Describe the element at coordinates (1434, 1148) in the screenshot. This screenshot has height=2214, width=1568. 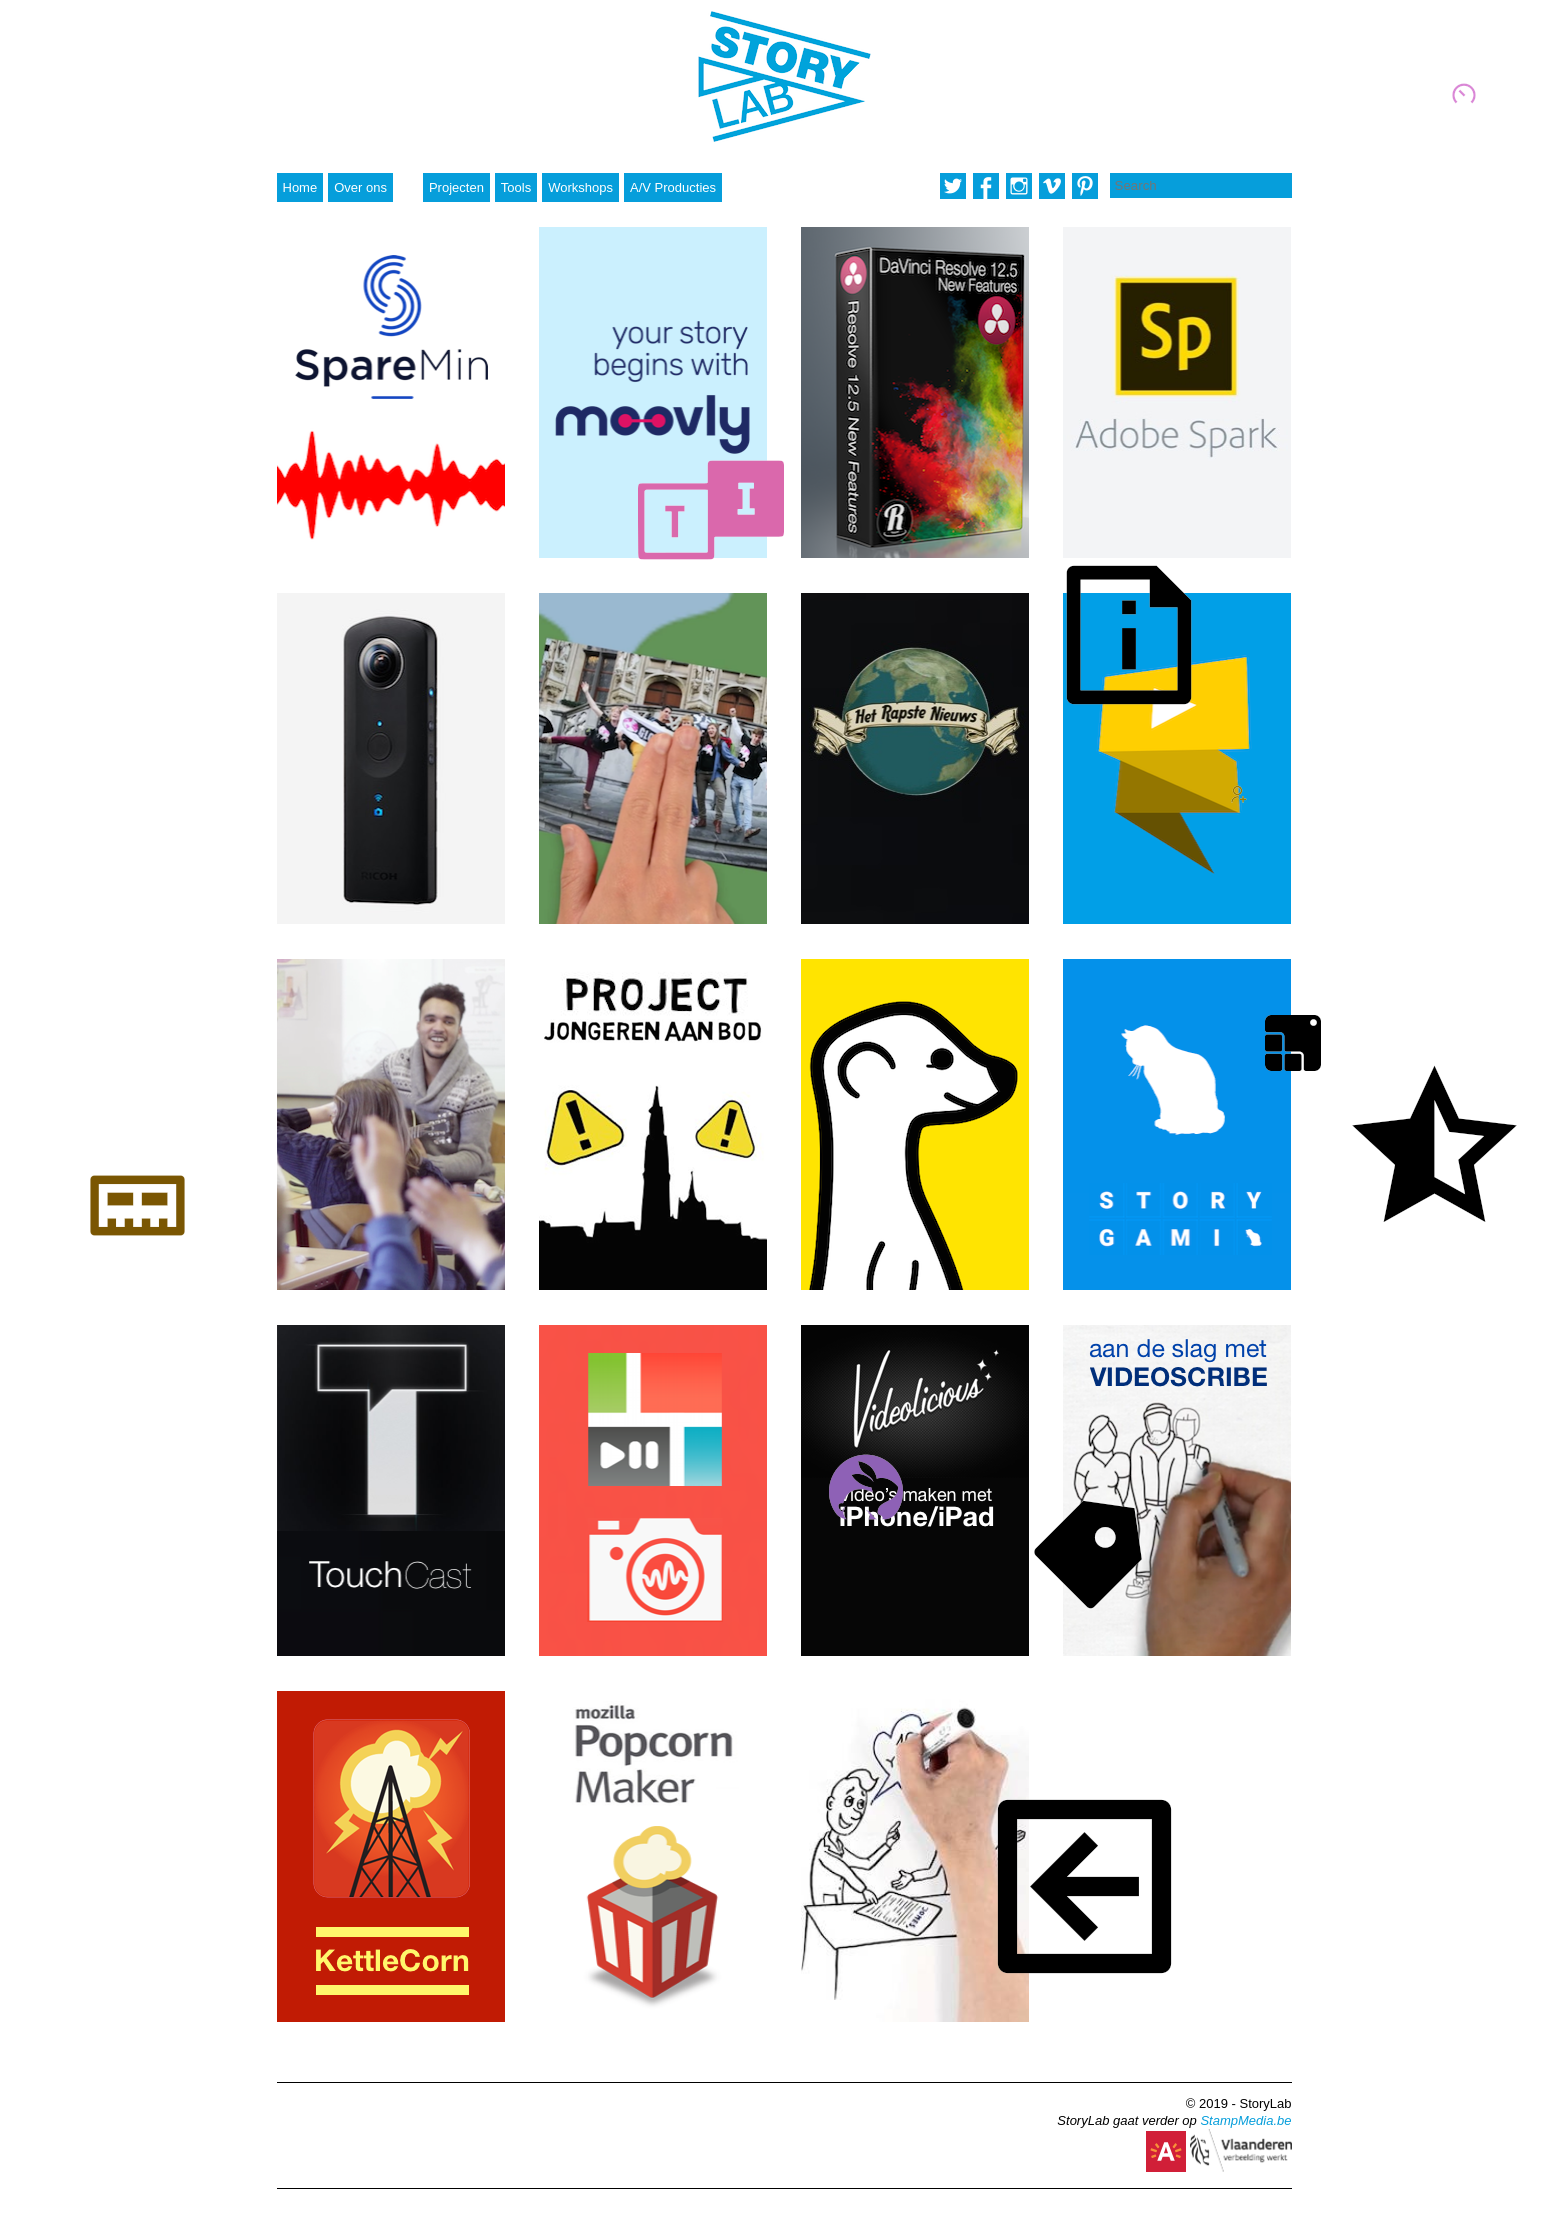
I see `indicates a partial or half rating` at that location.